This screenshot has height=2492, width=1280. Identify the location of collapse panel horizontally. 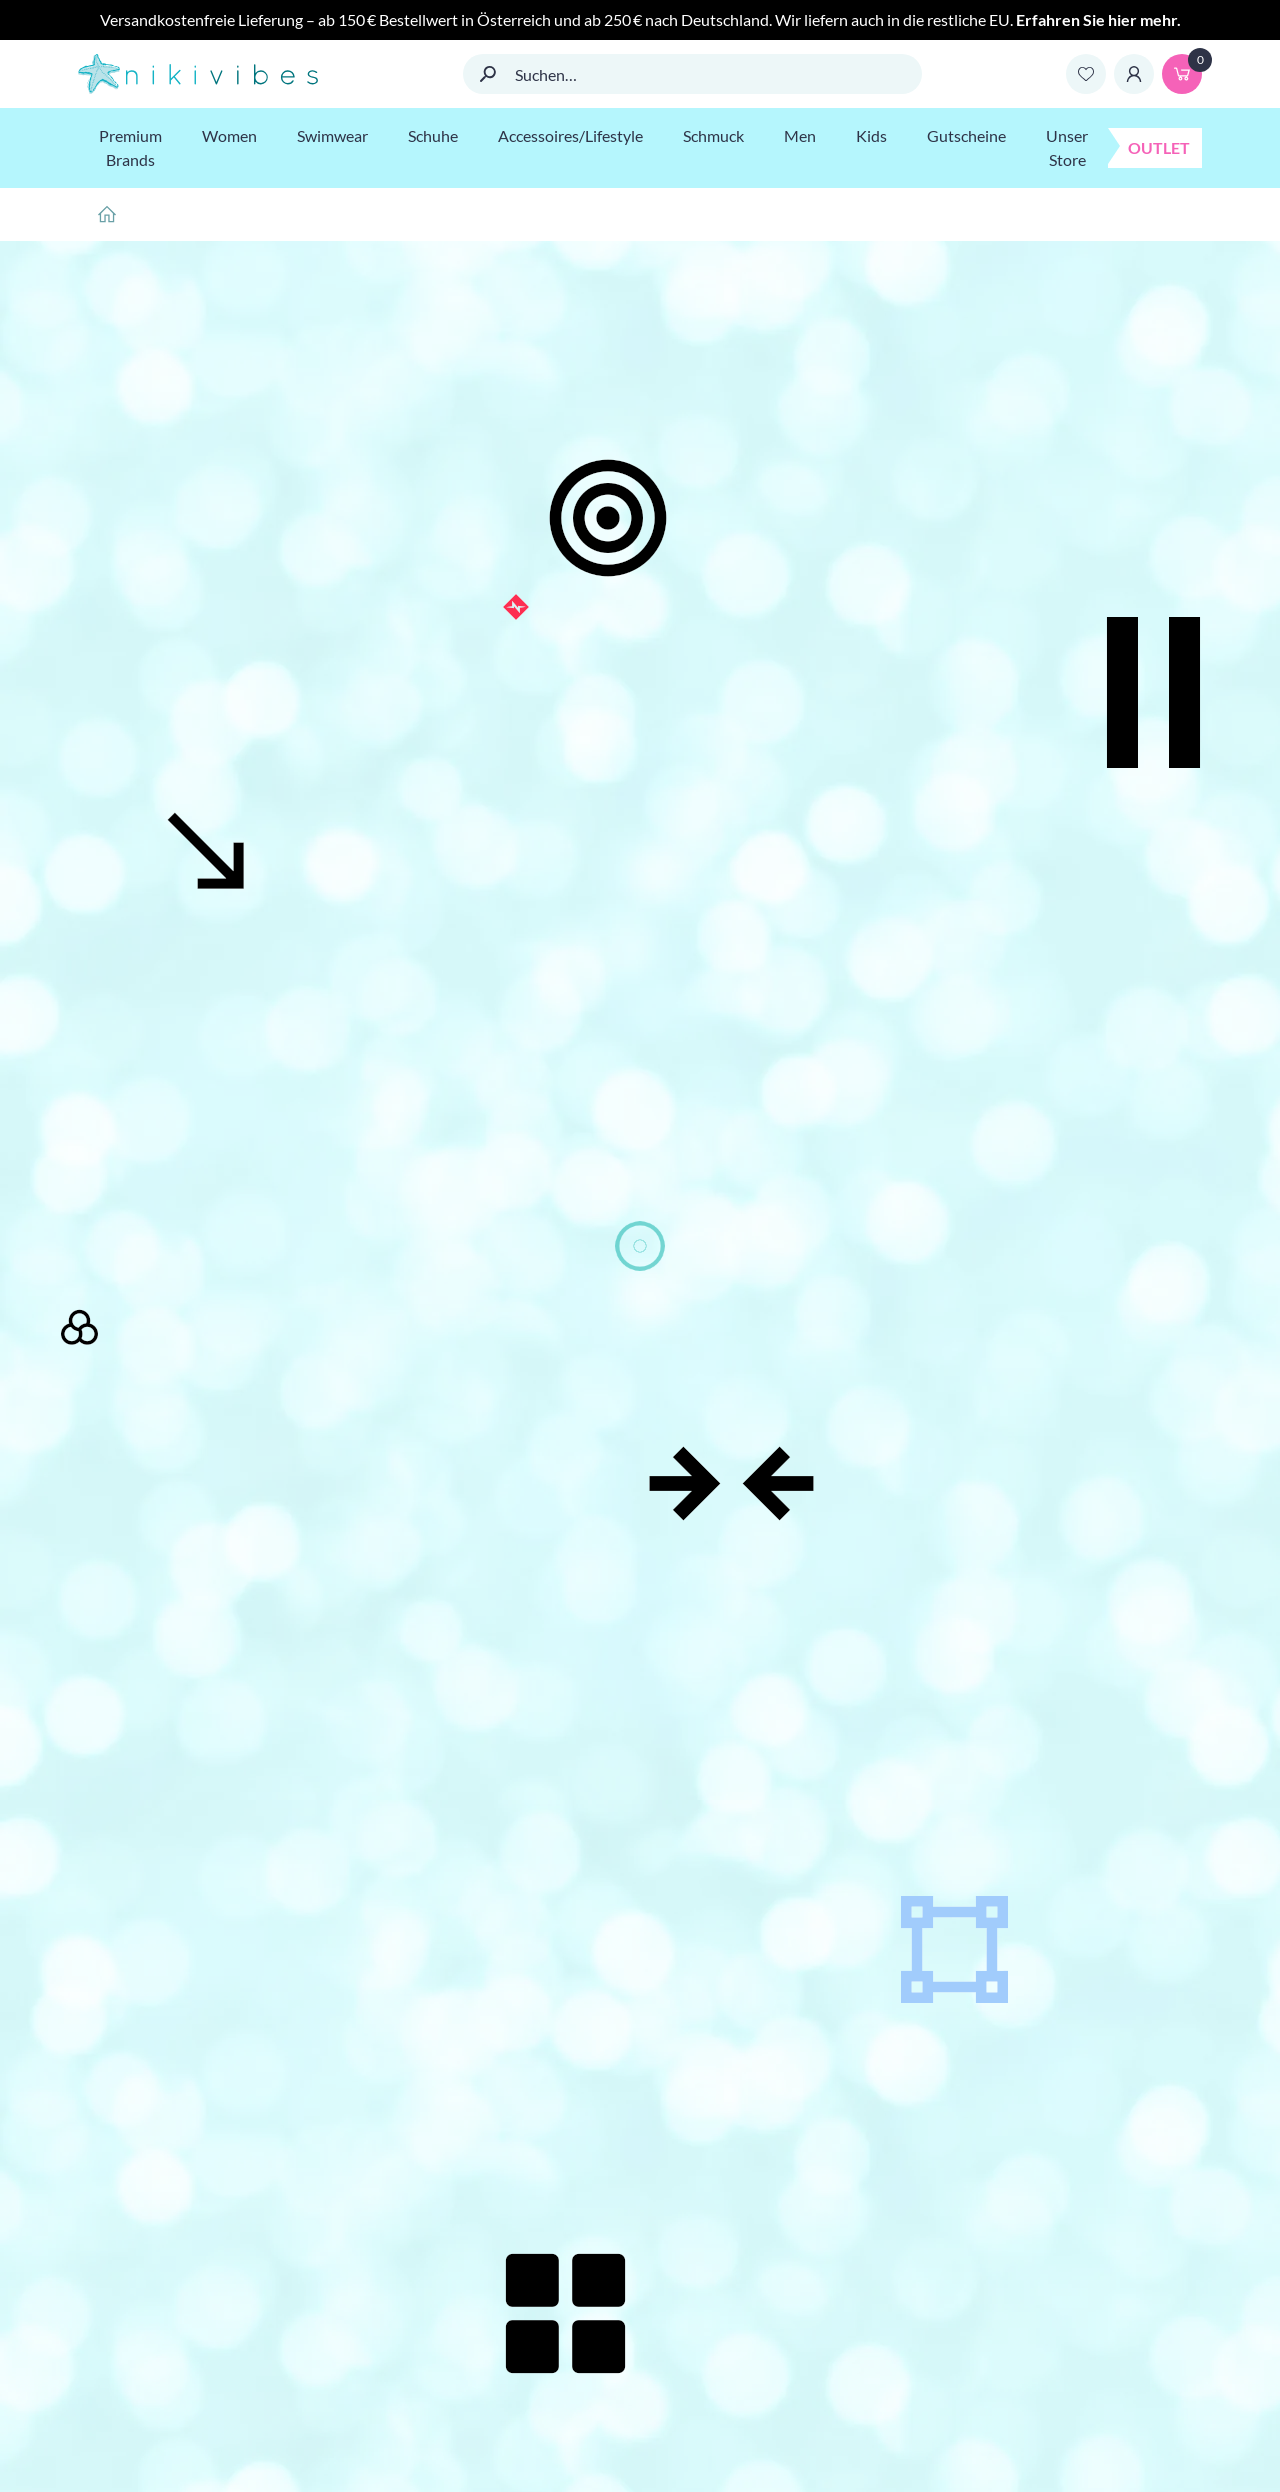
(731, 1483).